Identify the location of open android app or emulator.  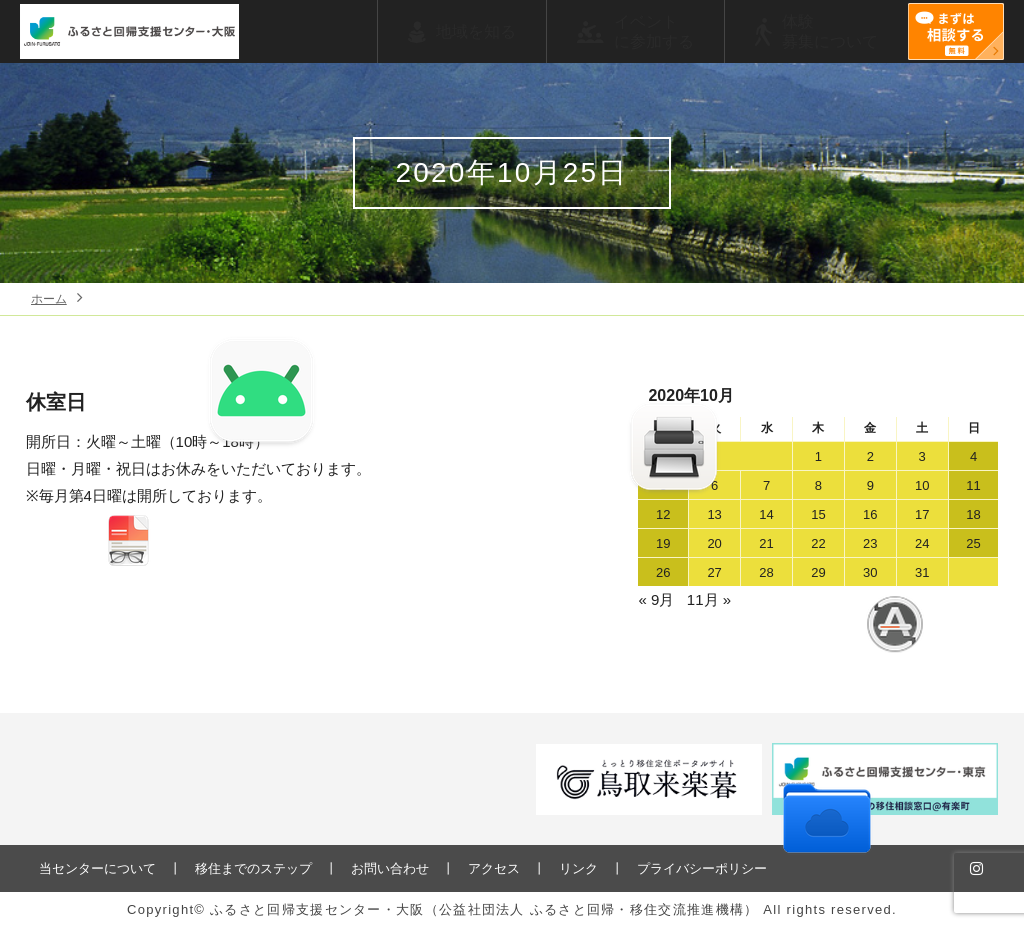
(261, 390).